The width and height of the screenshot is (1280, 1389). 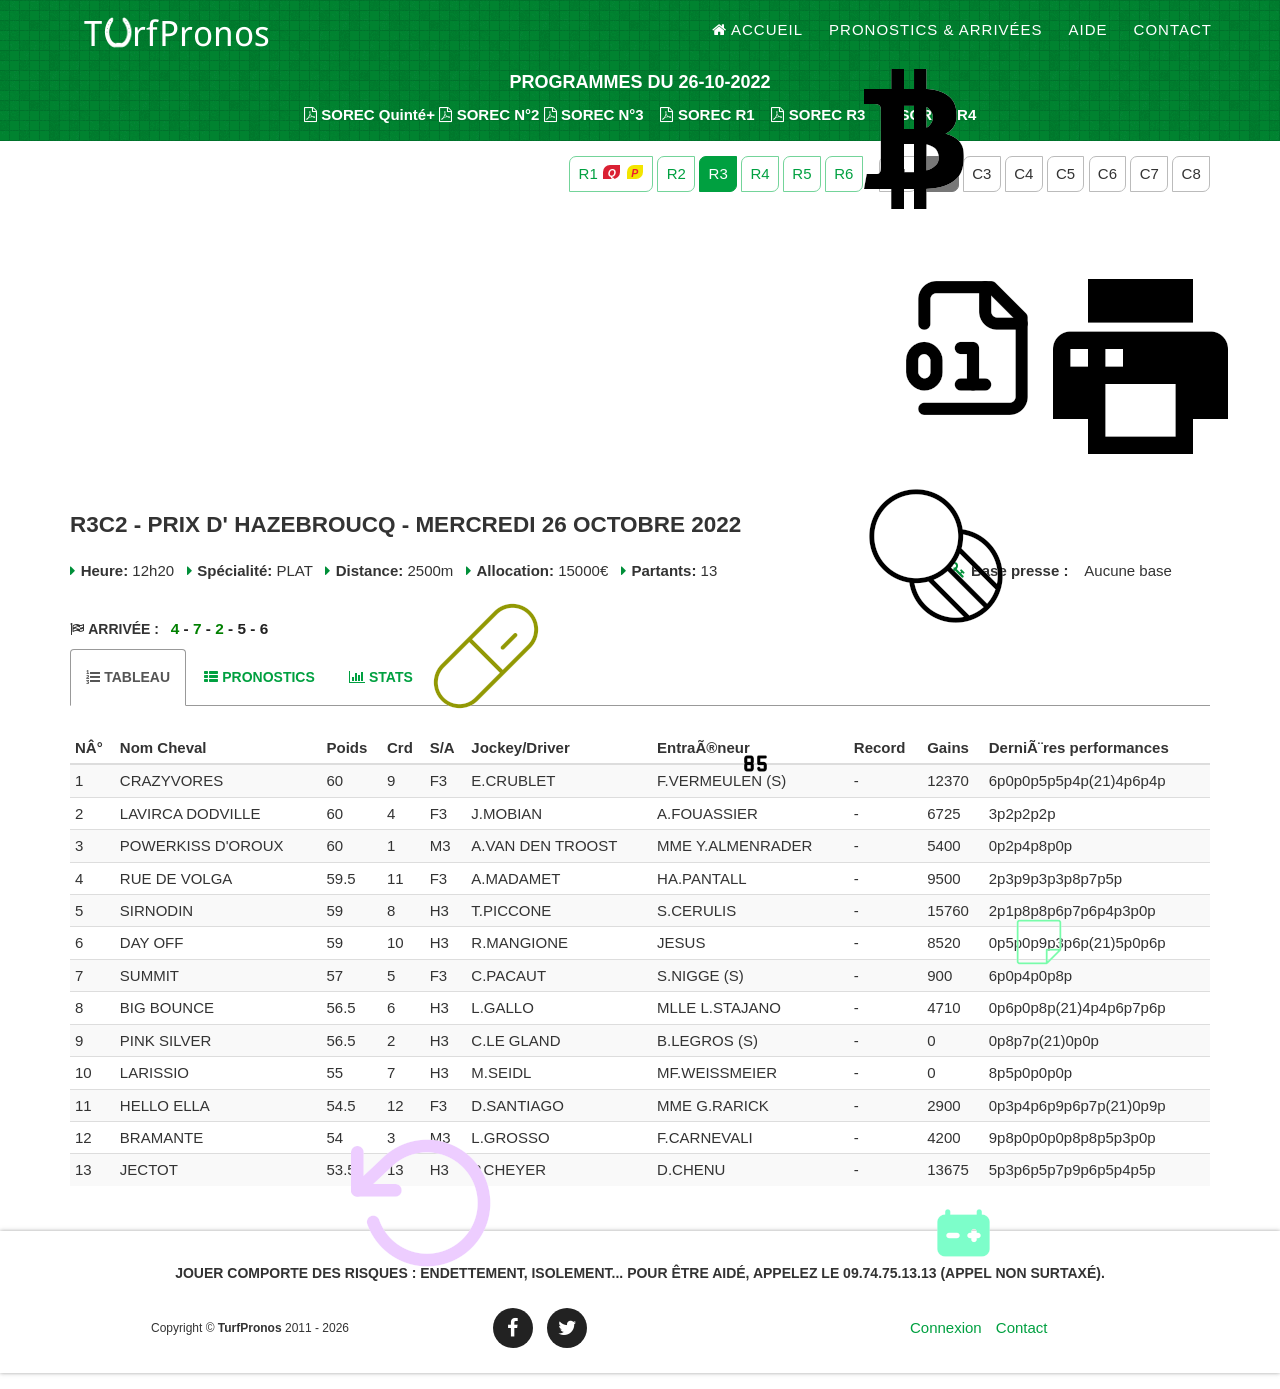 What do you see at coordinates (1039, 942) in the screenshot?
I see `create a new note` at bounding box center [1039, 942].